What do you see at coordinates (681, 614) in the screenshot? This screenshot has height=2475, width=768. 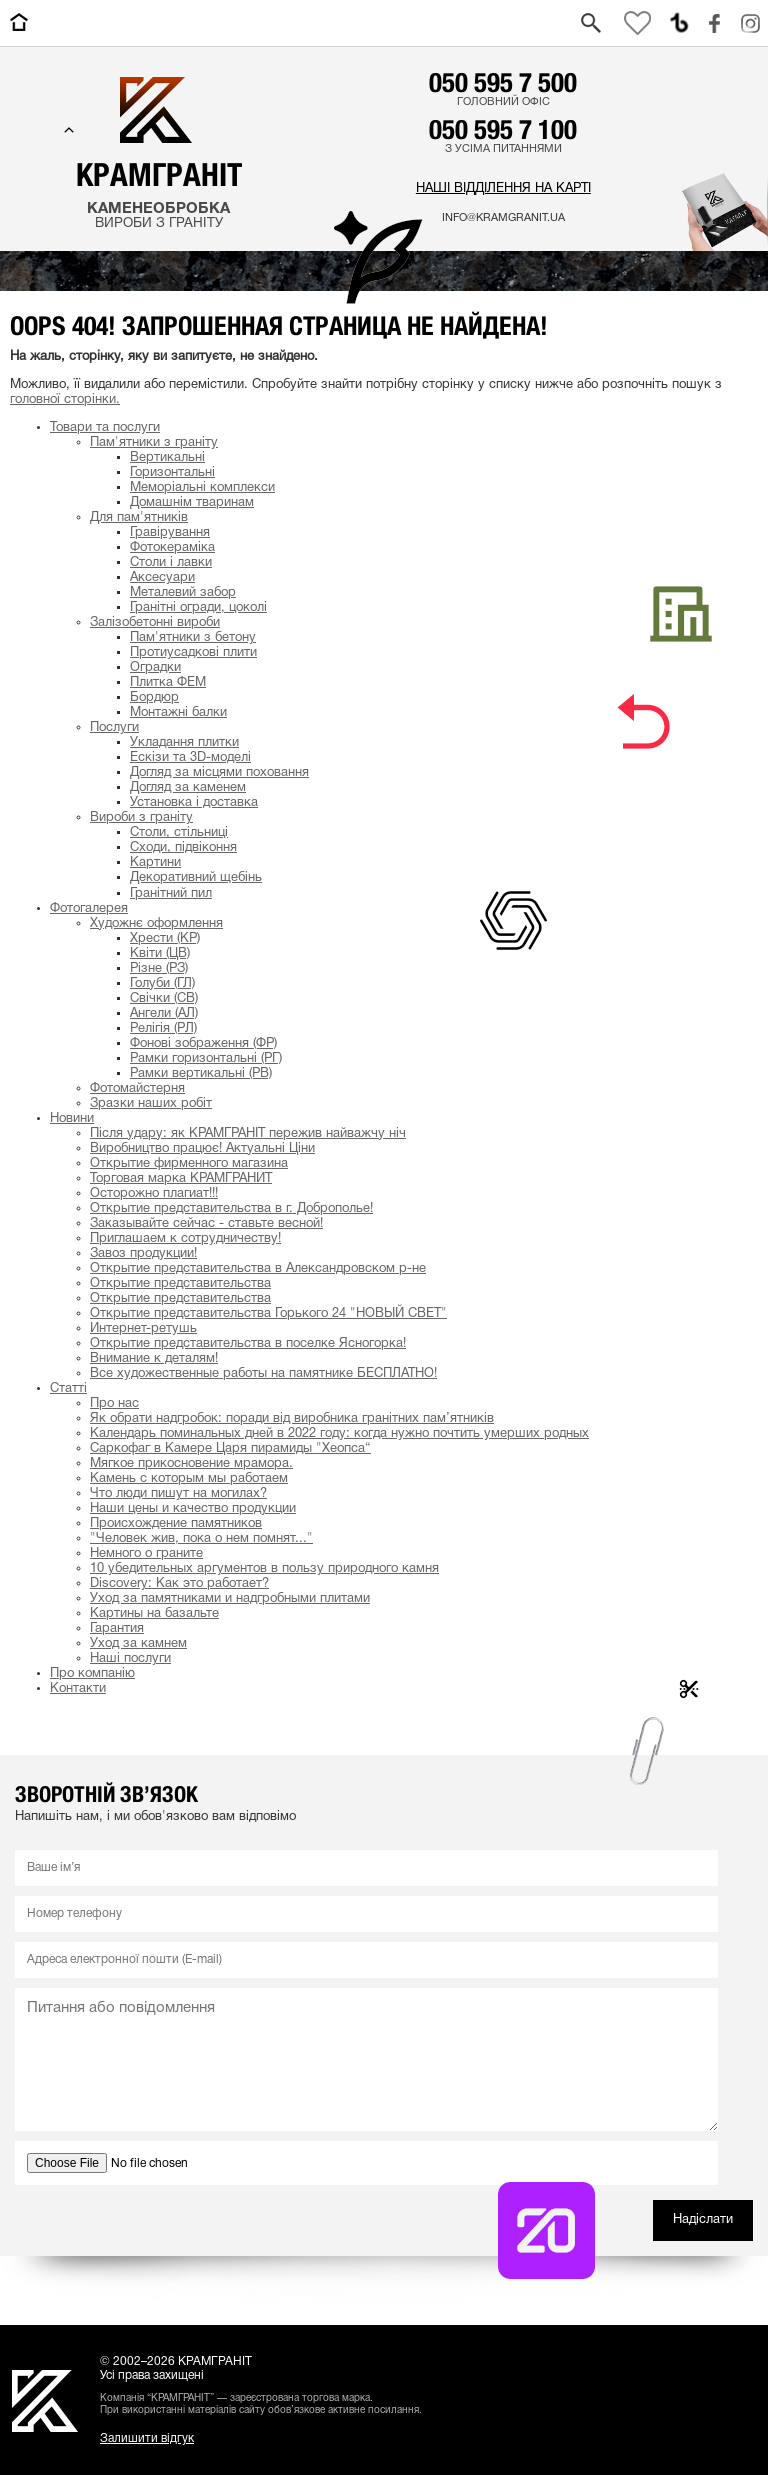 I see `find nearby hotels` at bounding box center [681, 614].